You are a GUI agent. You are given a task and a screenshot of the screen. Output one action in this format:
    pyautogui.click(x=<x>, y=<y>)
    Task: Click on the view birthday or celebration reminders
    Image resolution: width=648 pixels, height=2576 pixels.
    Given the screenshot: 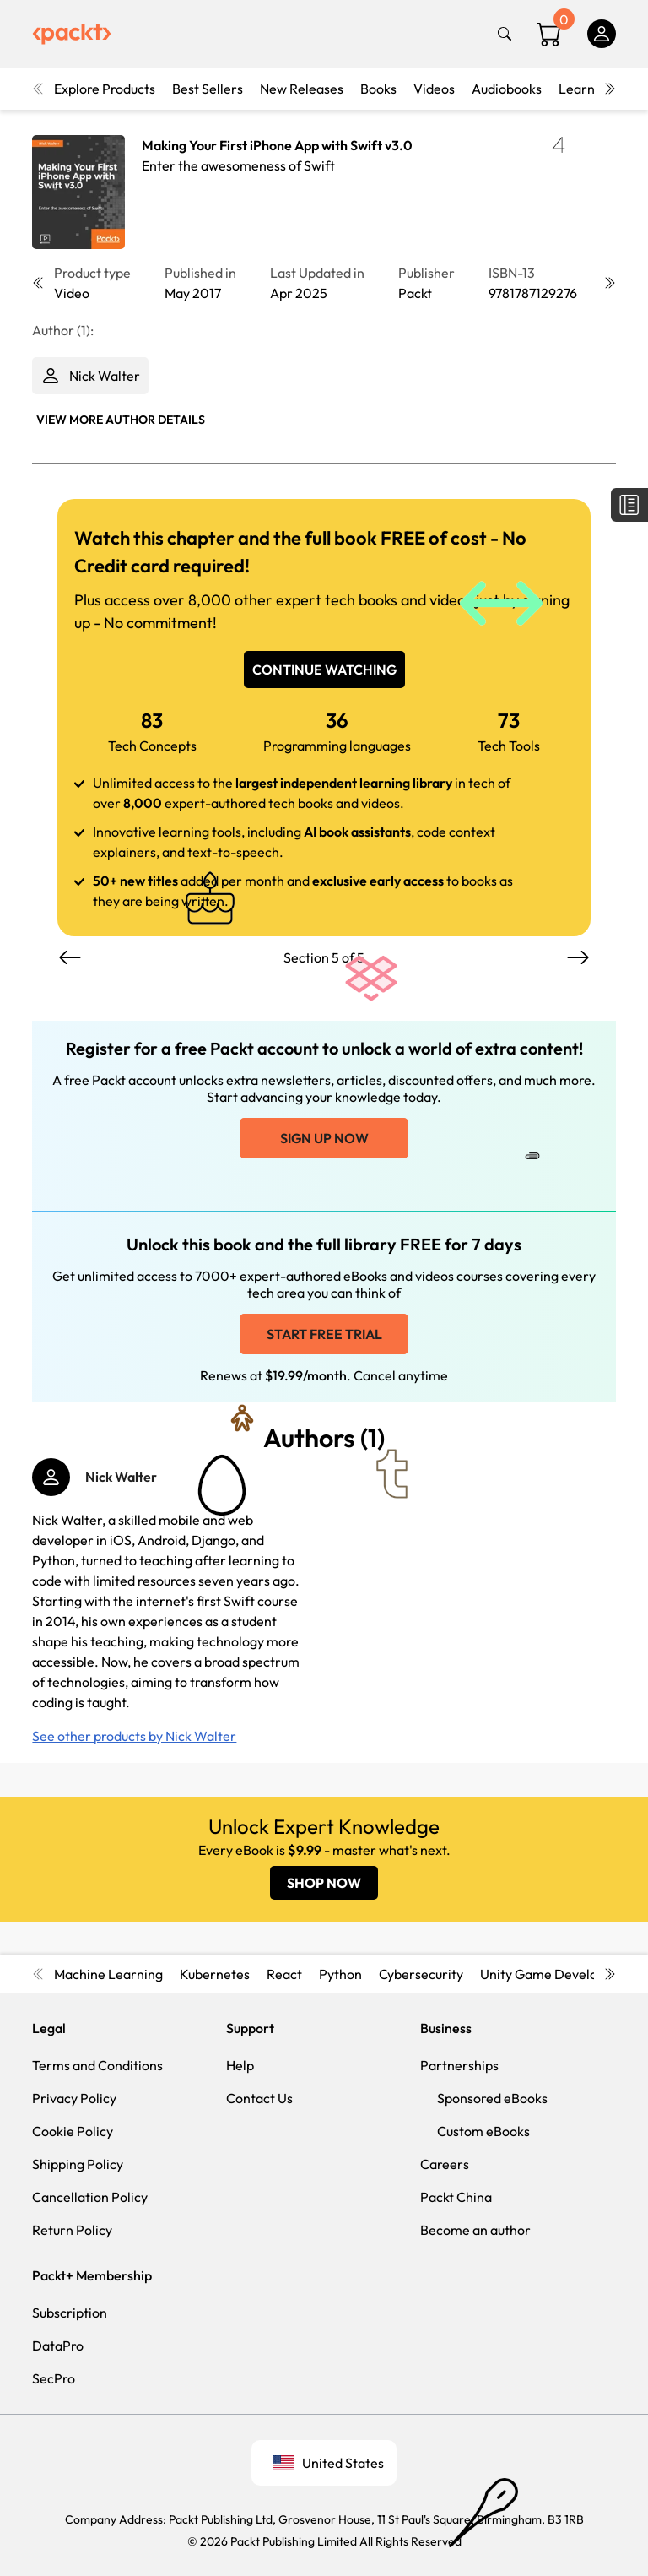 What is the action you would take?
    pyautogui.click(x=210, y=902)
    